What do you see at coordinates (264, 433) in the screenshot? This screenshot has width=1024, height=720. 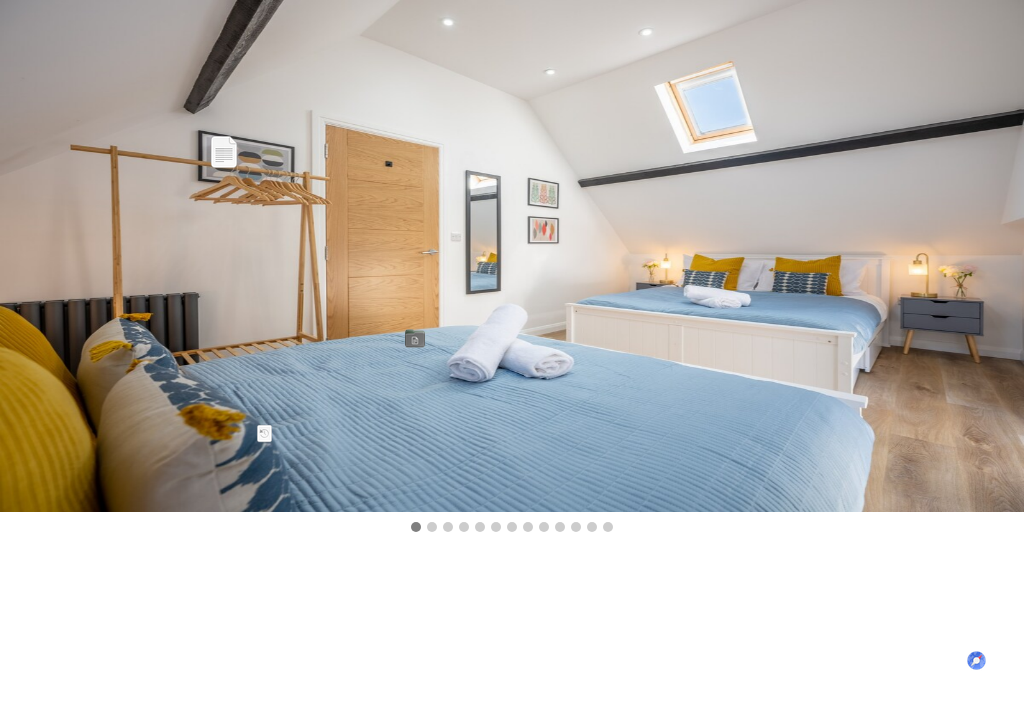 I see `a deleted file in the trash` at bounding box center [264, 433].